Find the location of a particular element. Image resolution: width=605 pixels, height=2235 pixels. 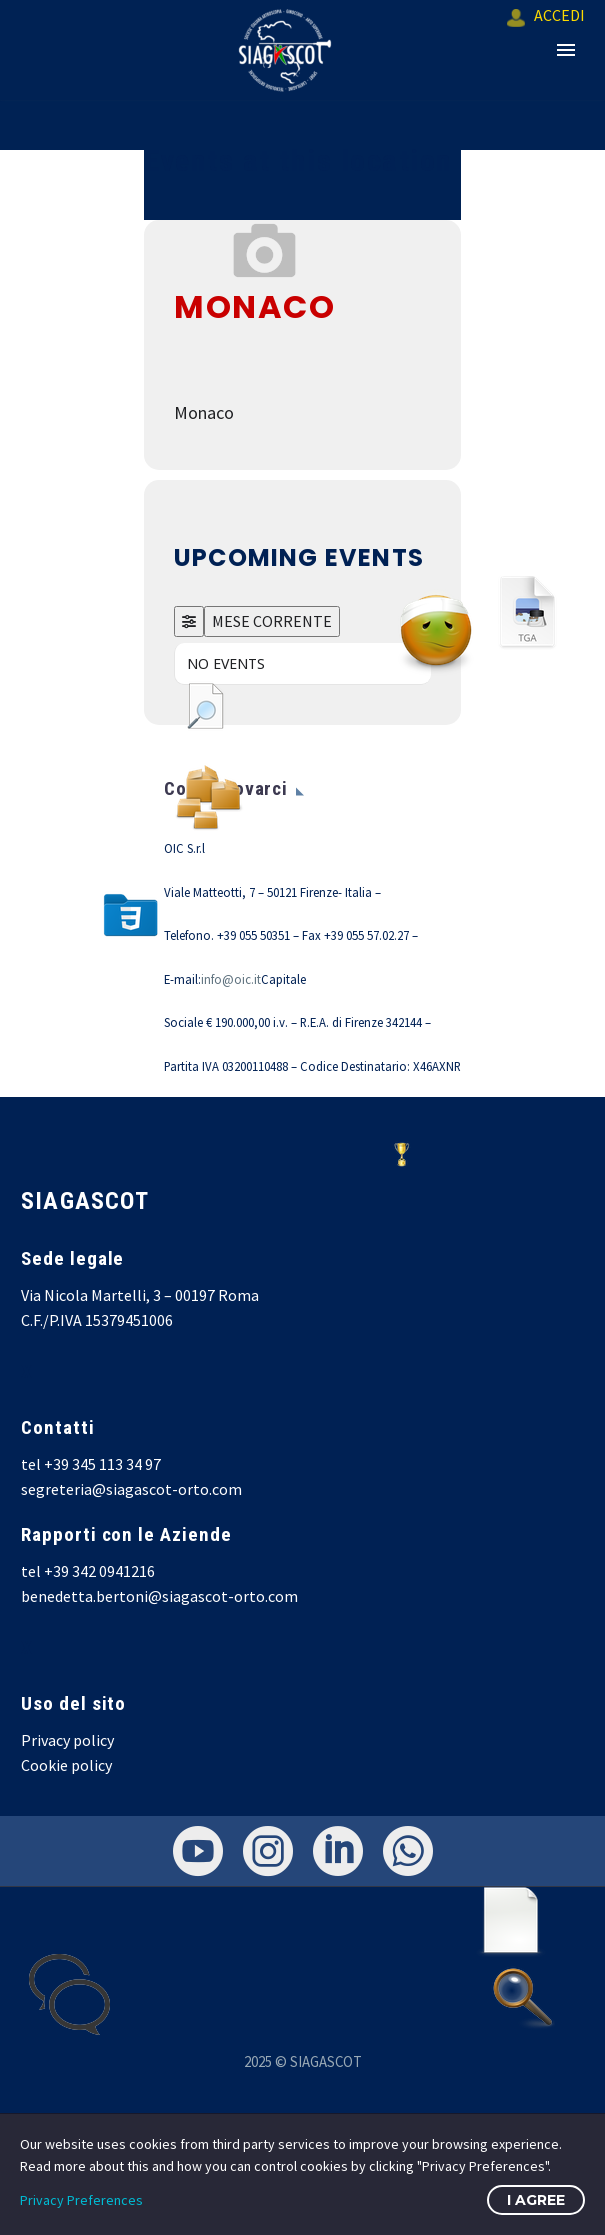

a text or document file preview is located at coordinates (512, 1920).